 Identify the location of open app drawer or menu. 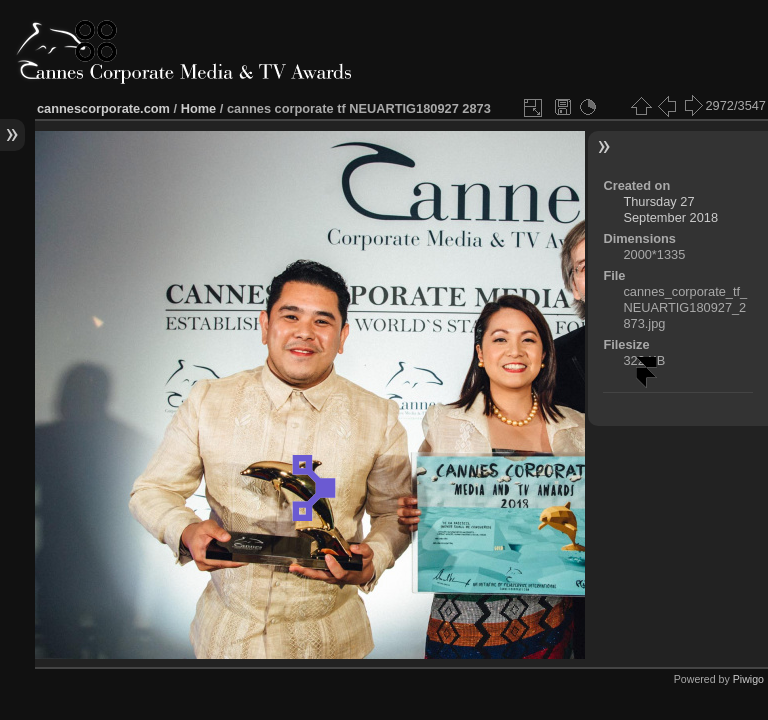
(96, 41).